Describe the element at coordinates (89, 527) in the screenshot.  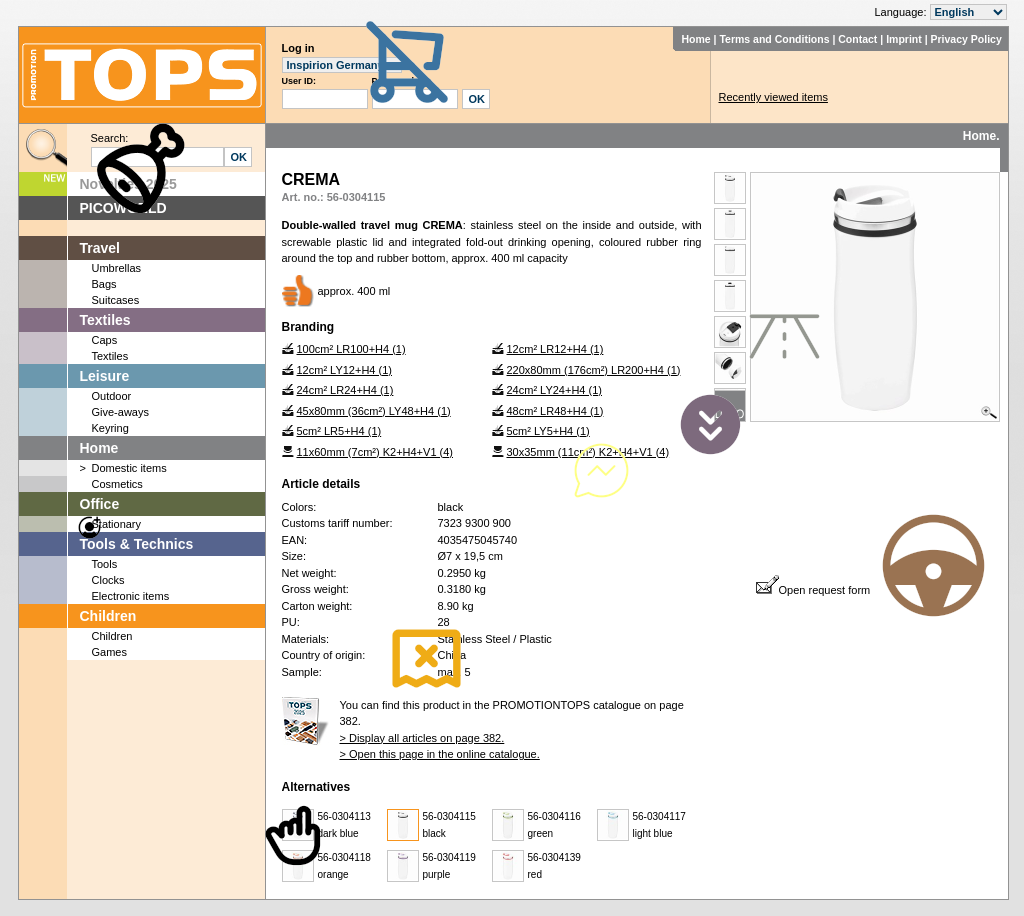
I see `add a new user or contact` at that location.